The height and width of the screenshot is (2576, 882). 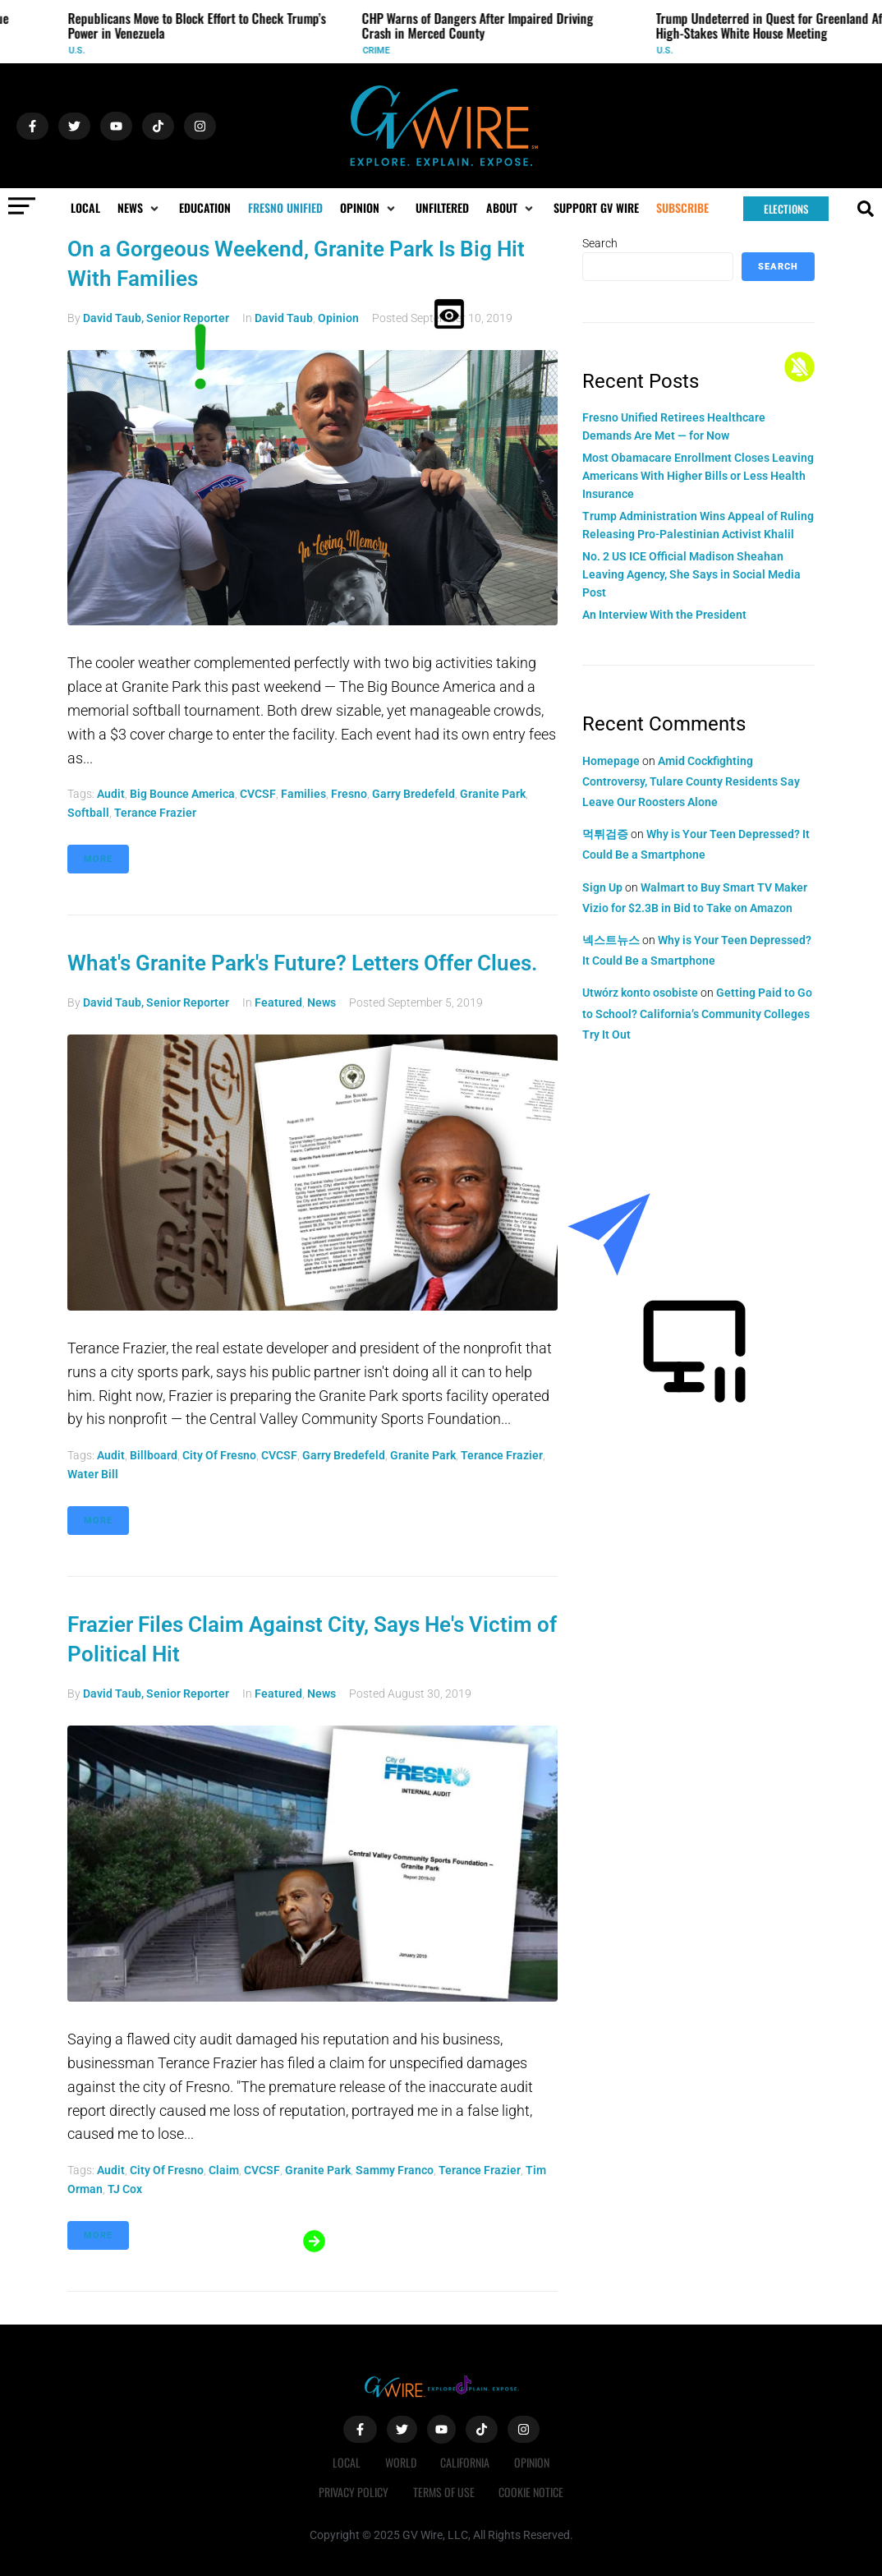 I want to click on send a message, so click(x=609, y=1234).